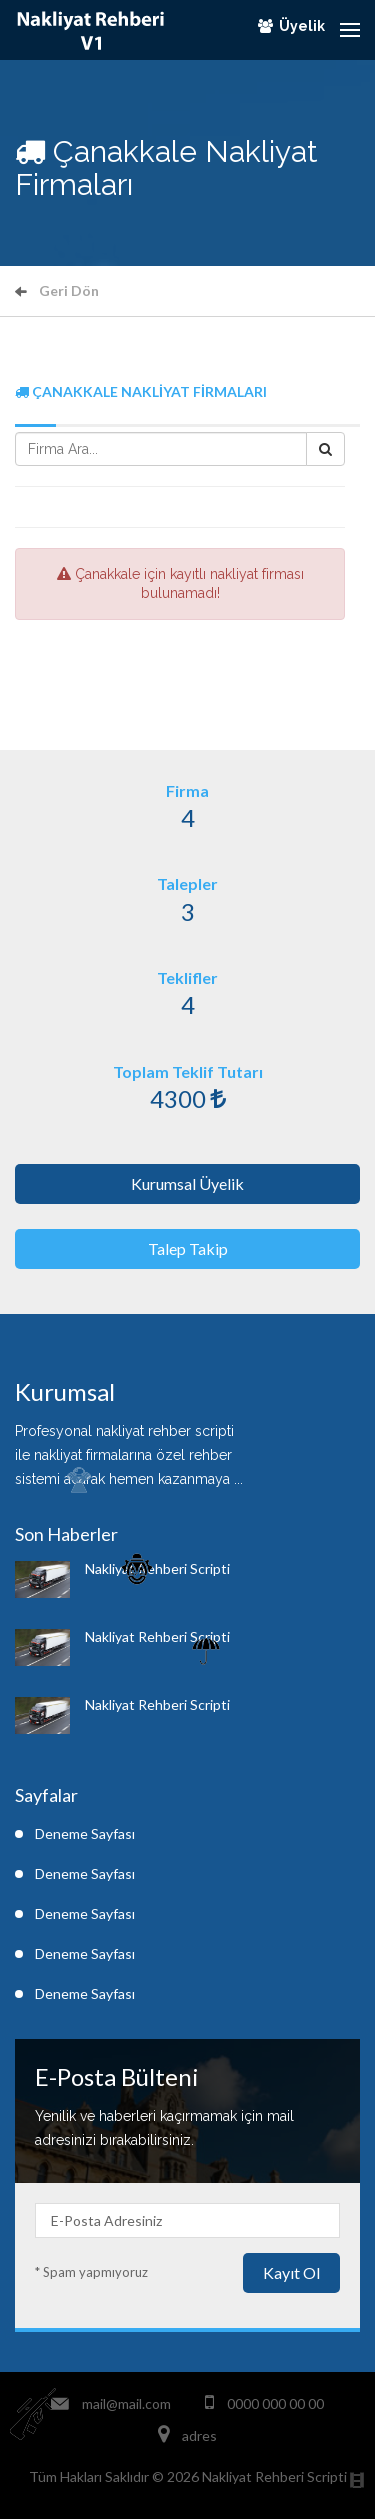 The image size is (375, 2519). I want to click on select assault rifle weapon, so click(33, 2414).